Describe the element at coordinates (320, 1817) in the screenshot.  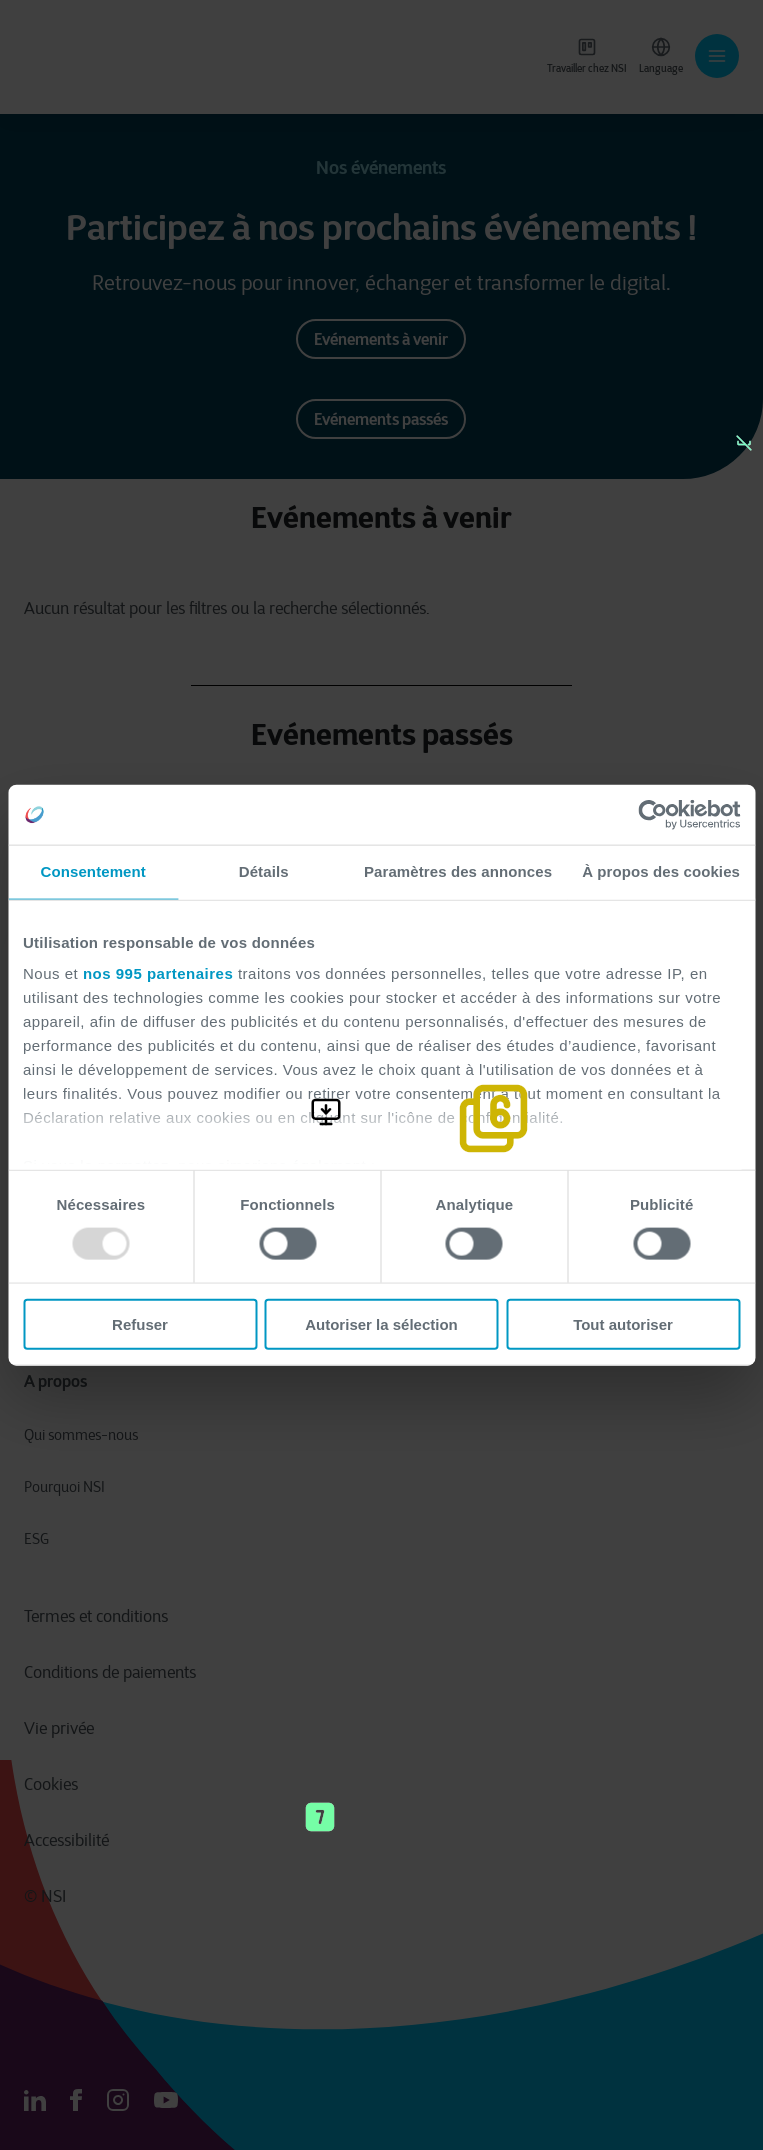
I see `select or navigate to item number 7` at that location.